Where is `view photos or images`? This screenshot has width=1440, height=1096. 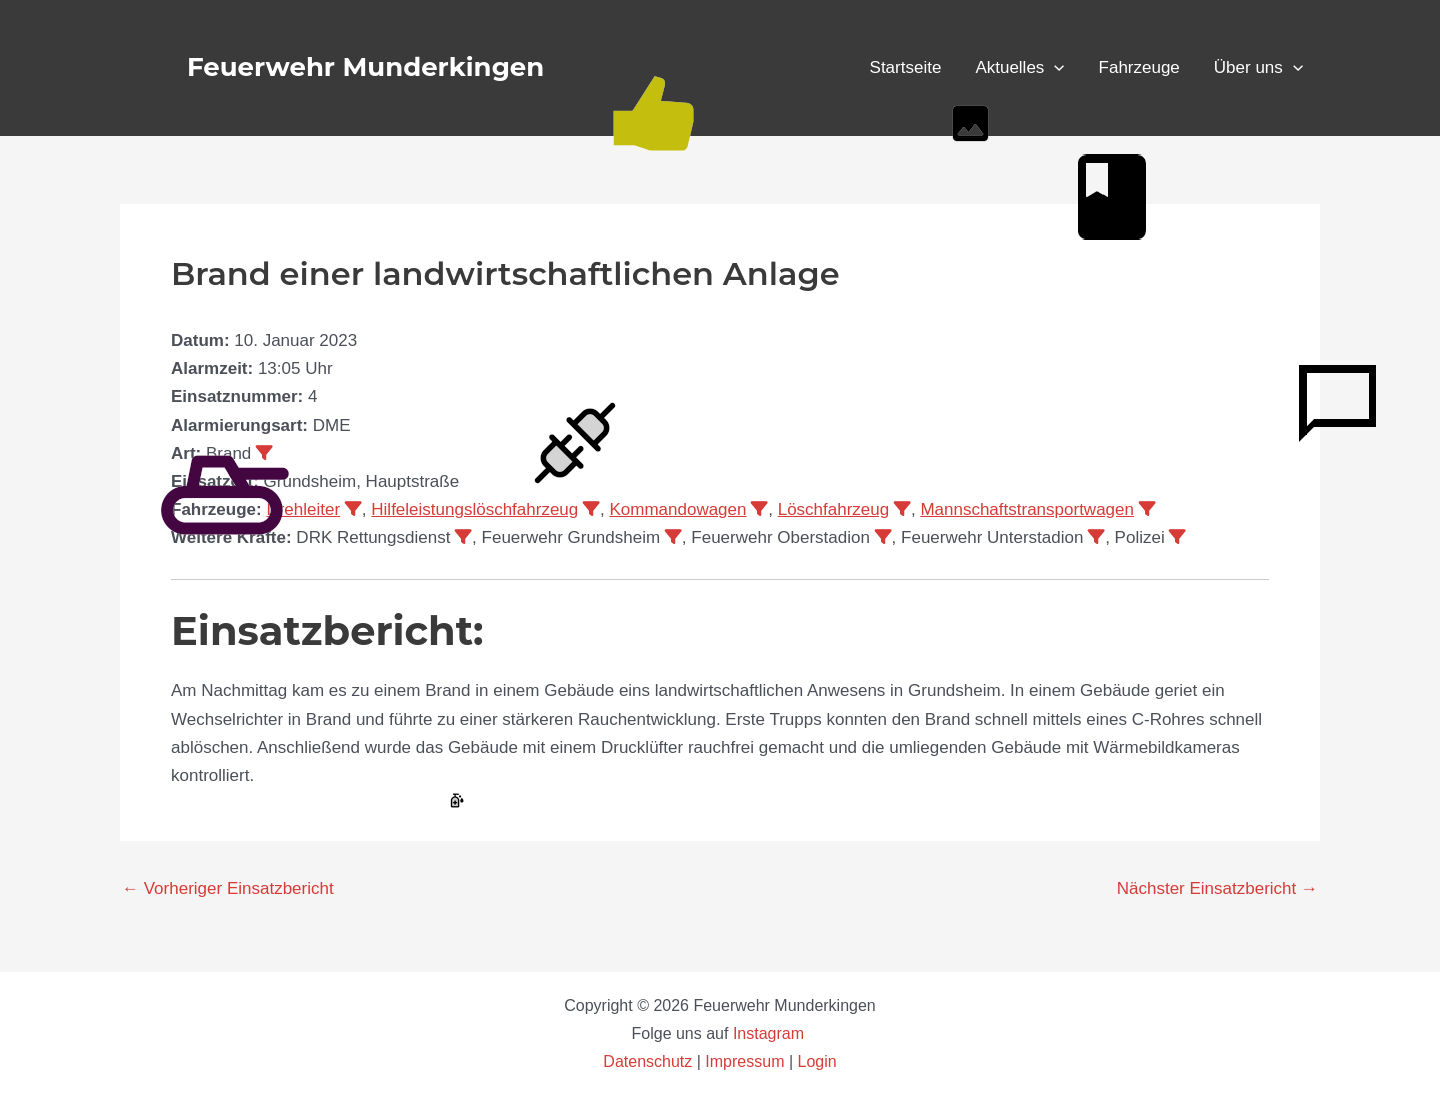
view photos or images is located at coordinates (970, 123).